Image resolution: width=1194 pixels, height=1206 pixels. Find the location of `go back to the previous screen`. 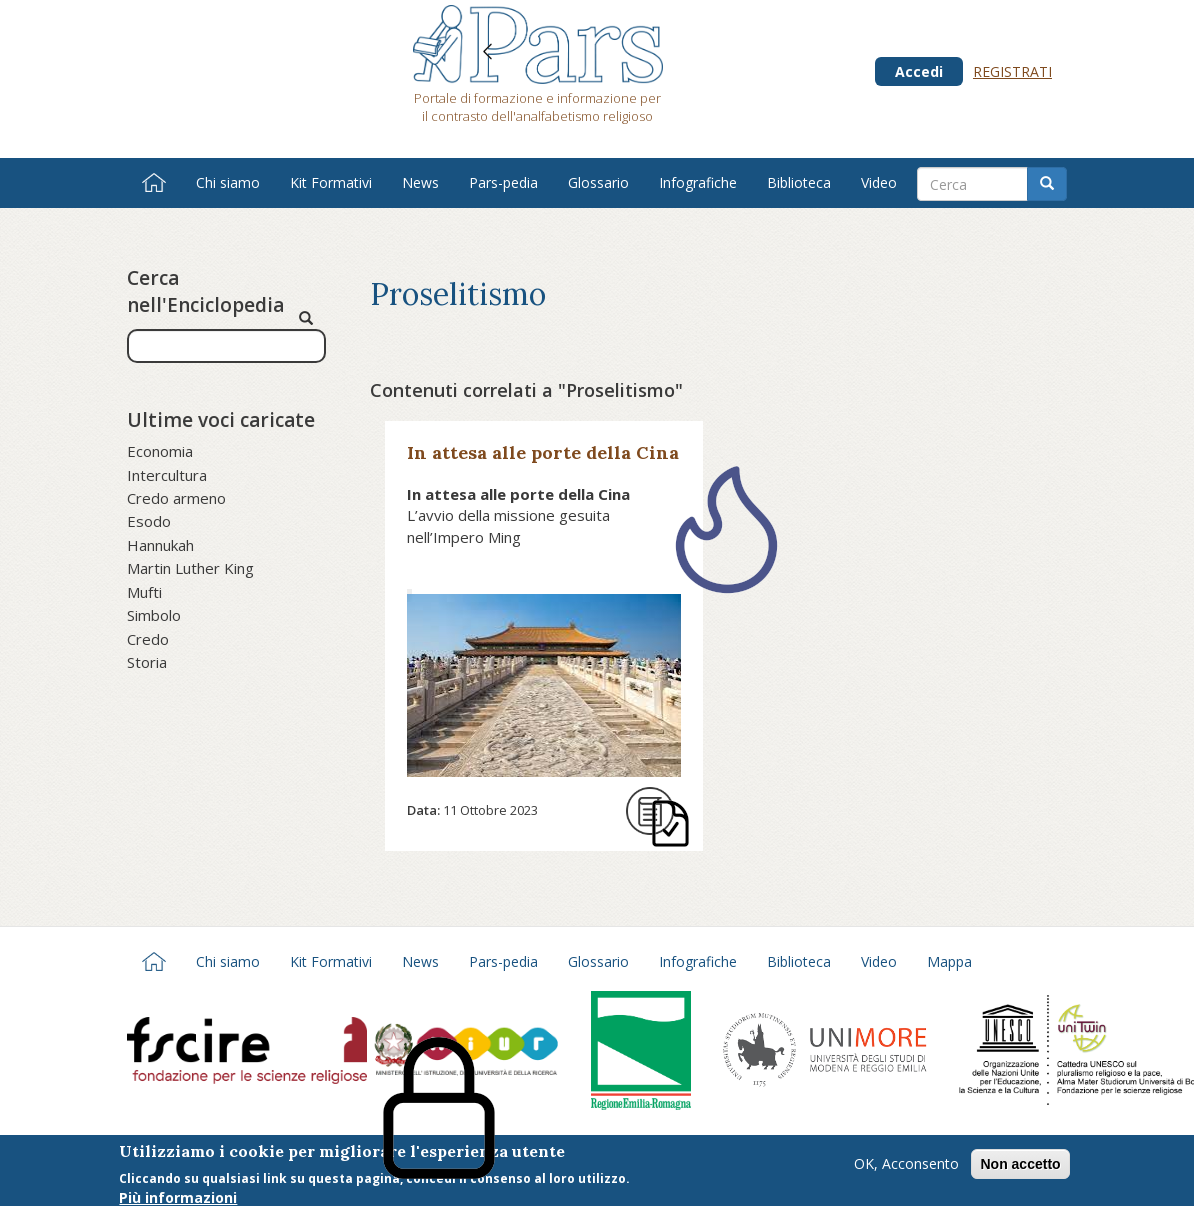

go back to the previous screen is located at coordinates (487, 51).